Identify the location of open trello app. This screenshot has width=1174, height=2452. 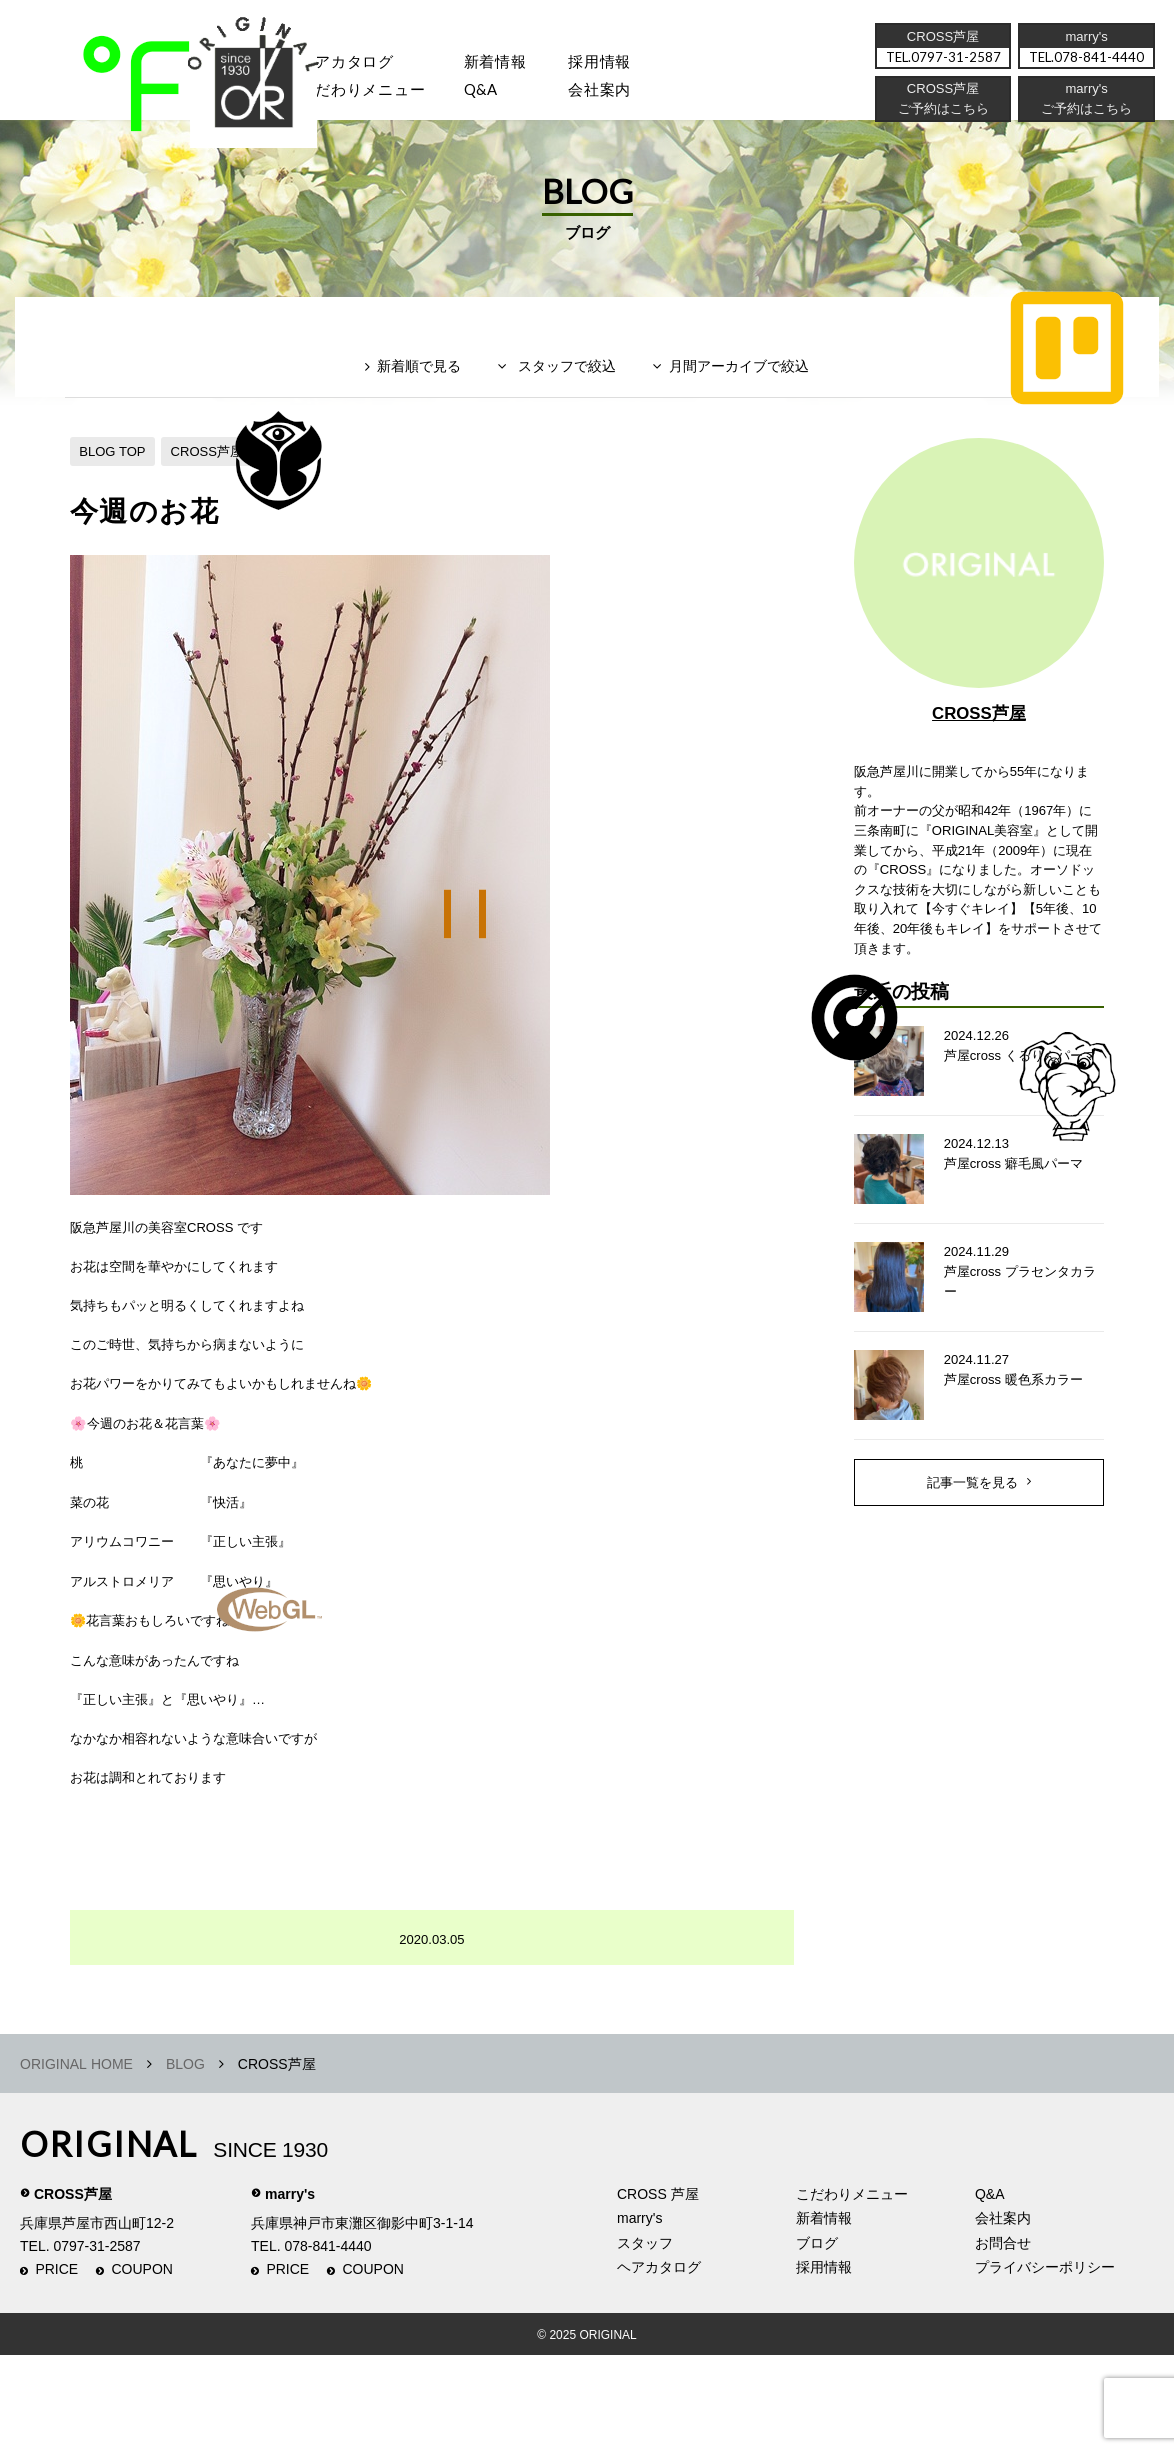
(1067, 348).